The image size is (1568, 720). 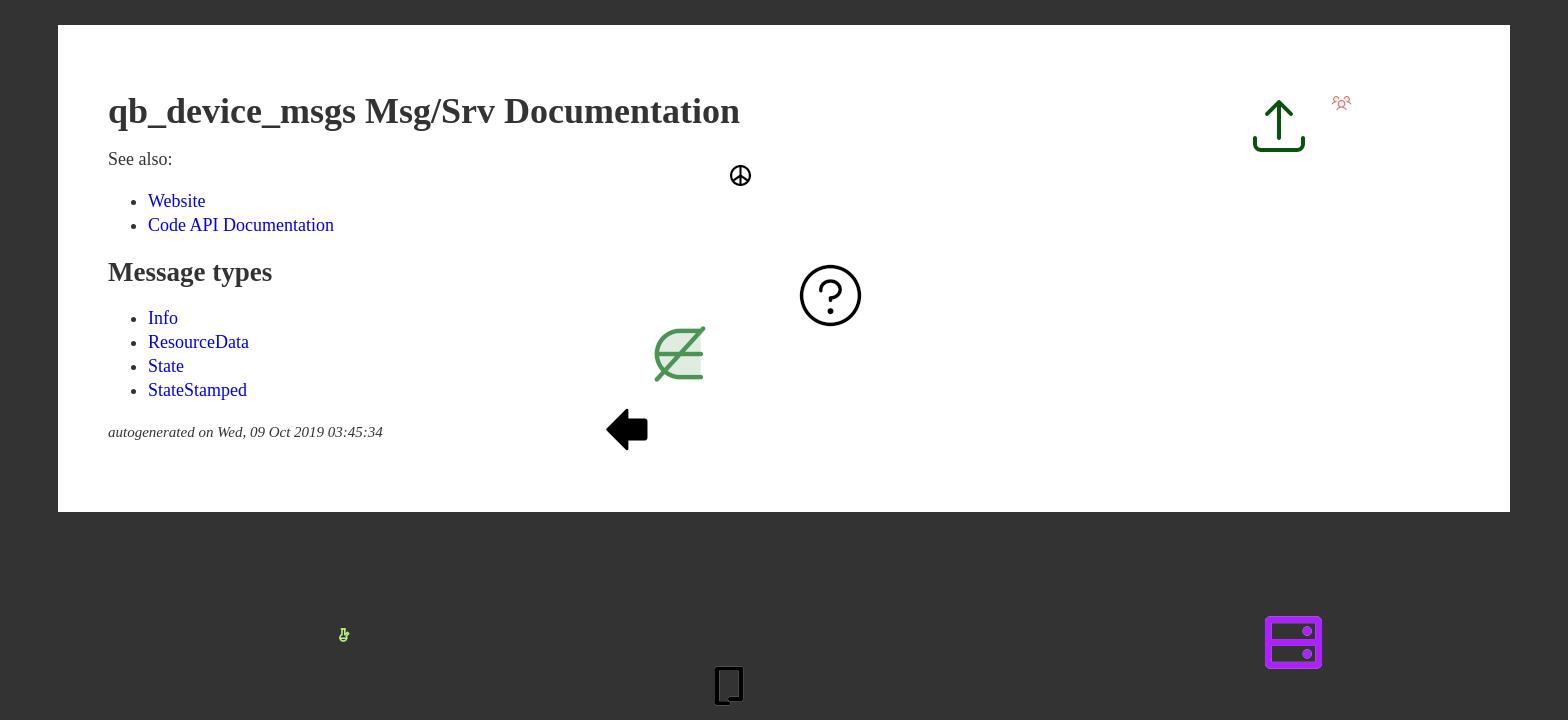 What do you see at coordinates (830, 295) in the screenshot?
I see `access help or support` at bounding box center [830, 295].